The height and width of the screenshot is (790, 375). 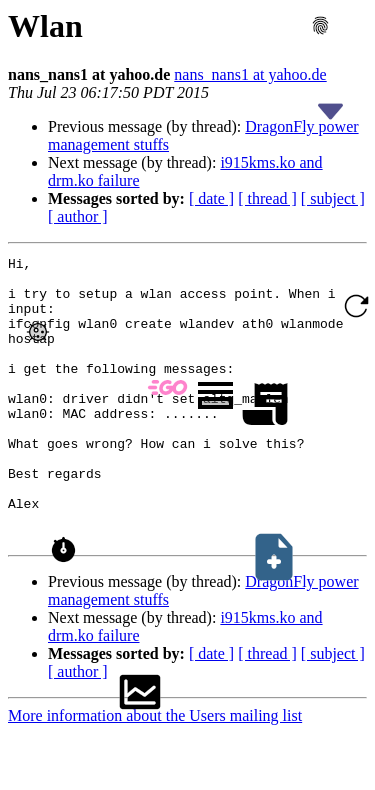 I want to click on split view horizontally, so click(x=215, y=395).